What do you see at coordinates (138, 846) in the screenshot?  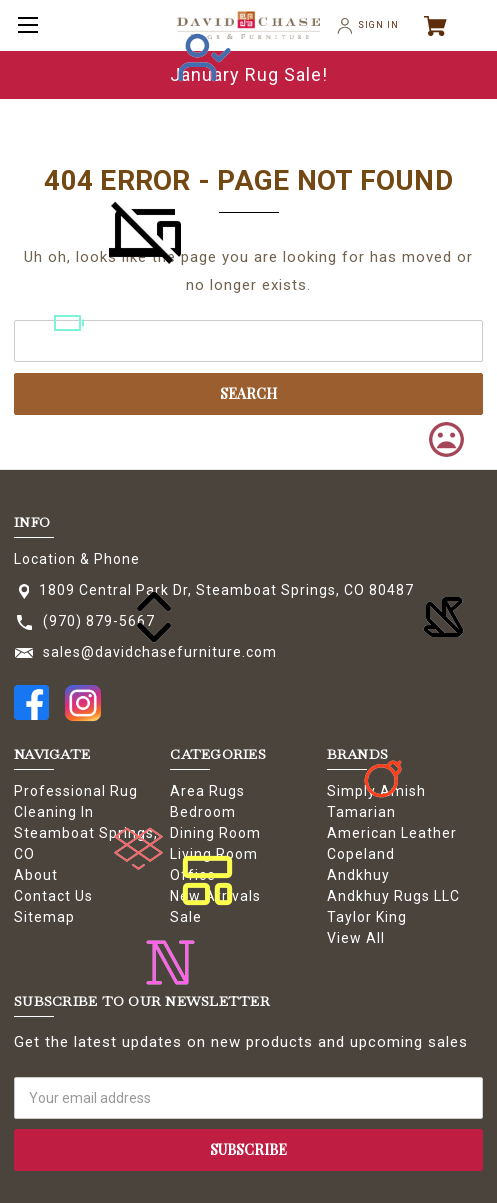 I see `access dropbox cloud storage` at bounding box center [138, 846].